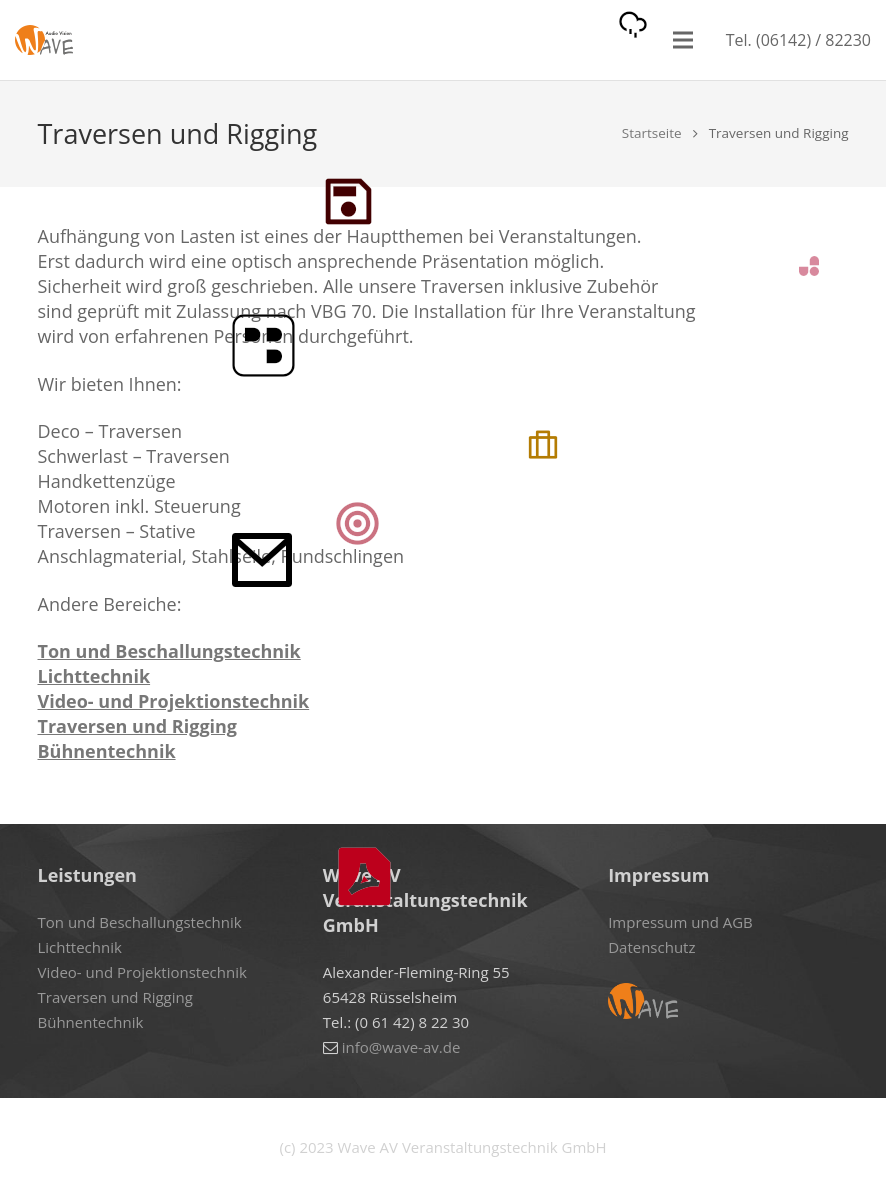 The height and width of the screenshot is (1198, 886). What do you see at coordinates (263, 345) in the screenshot?
I see `perbyte brand logo` at bounding box center [263, 345].